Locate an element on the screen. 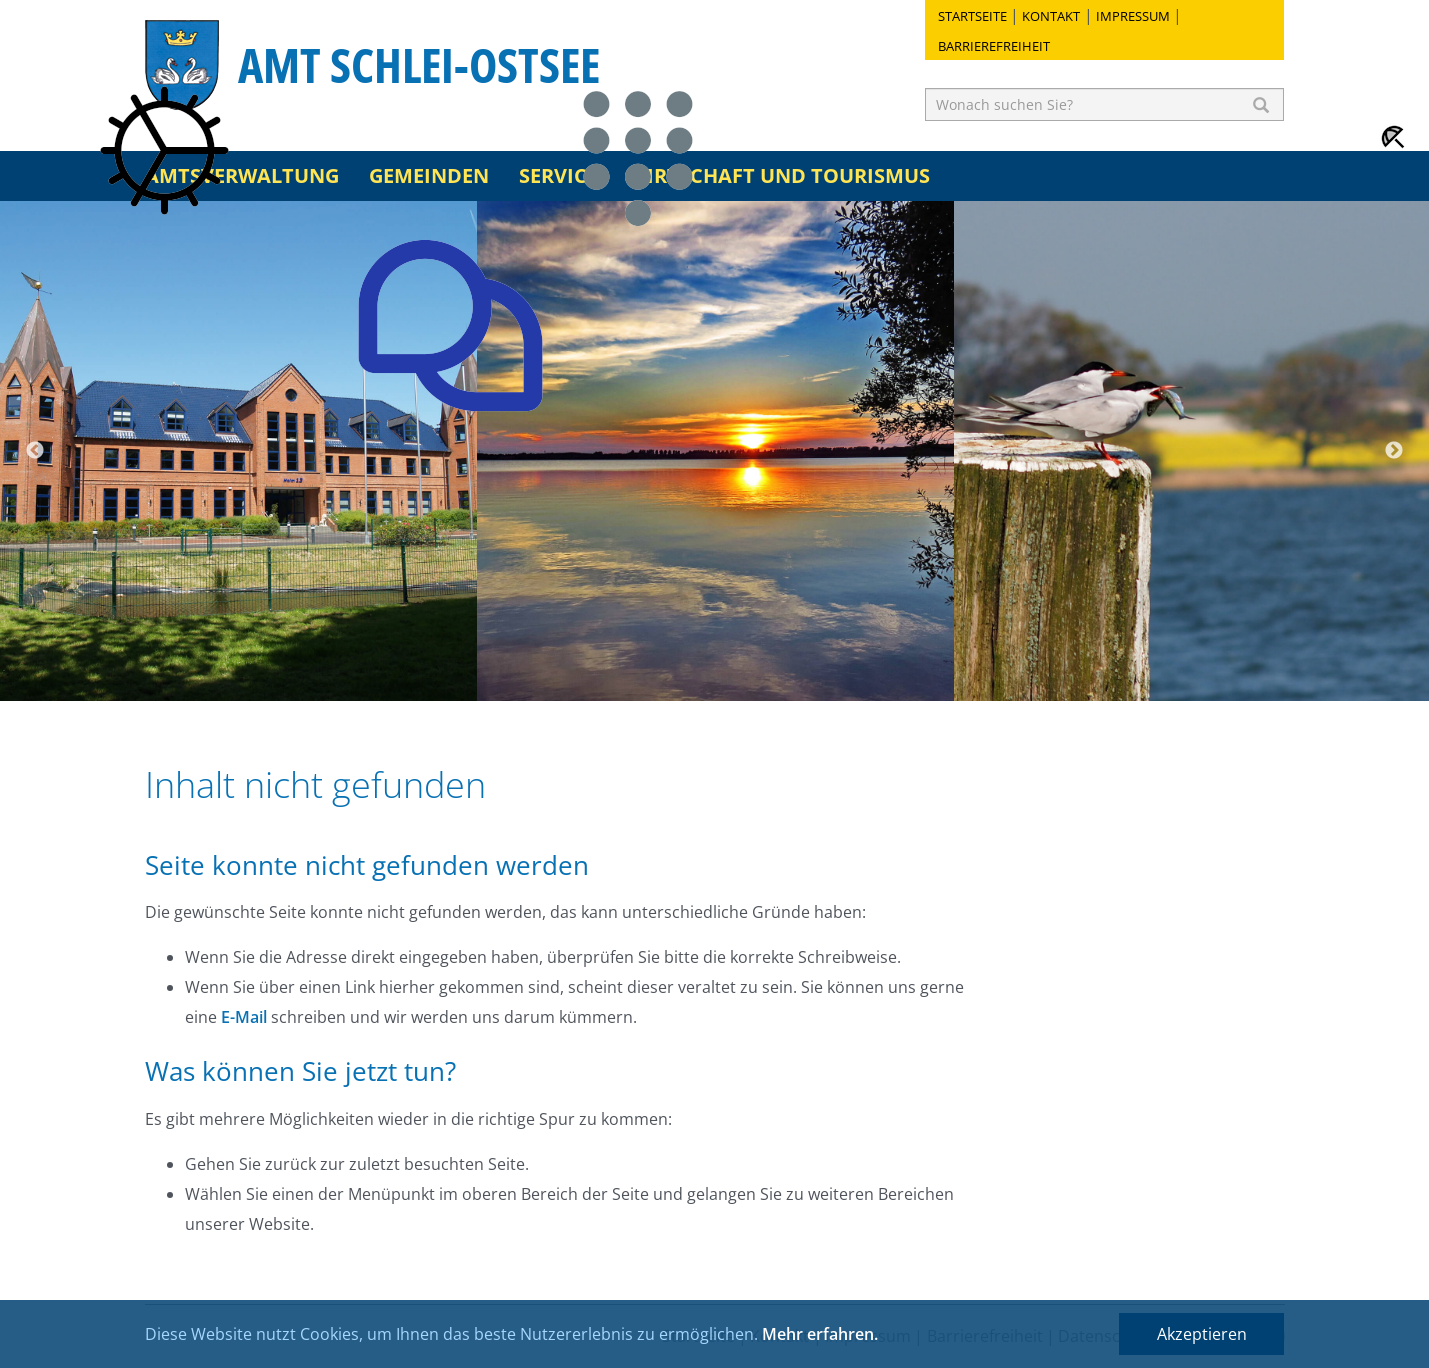 The width and height of the screenshot is (1429, 1368). access beach or vacation-related features is located at coordinates (1393, 137).